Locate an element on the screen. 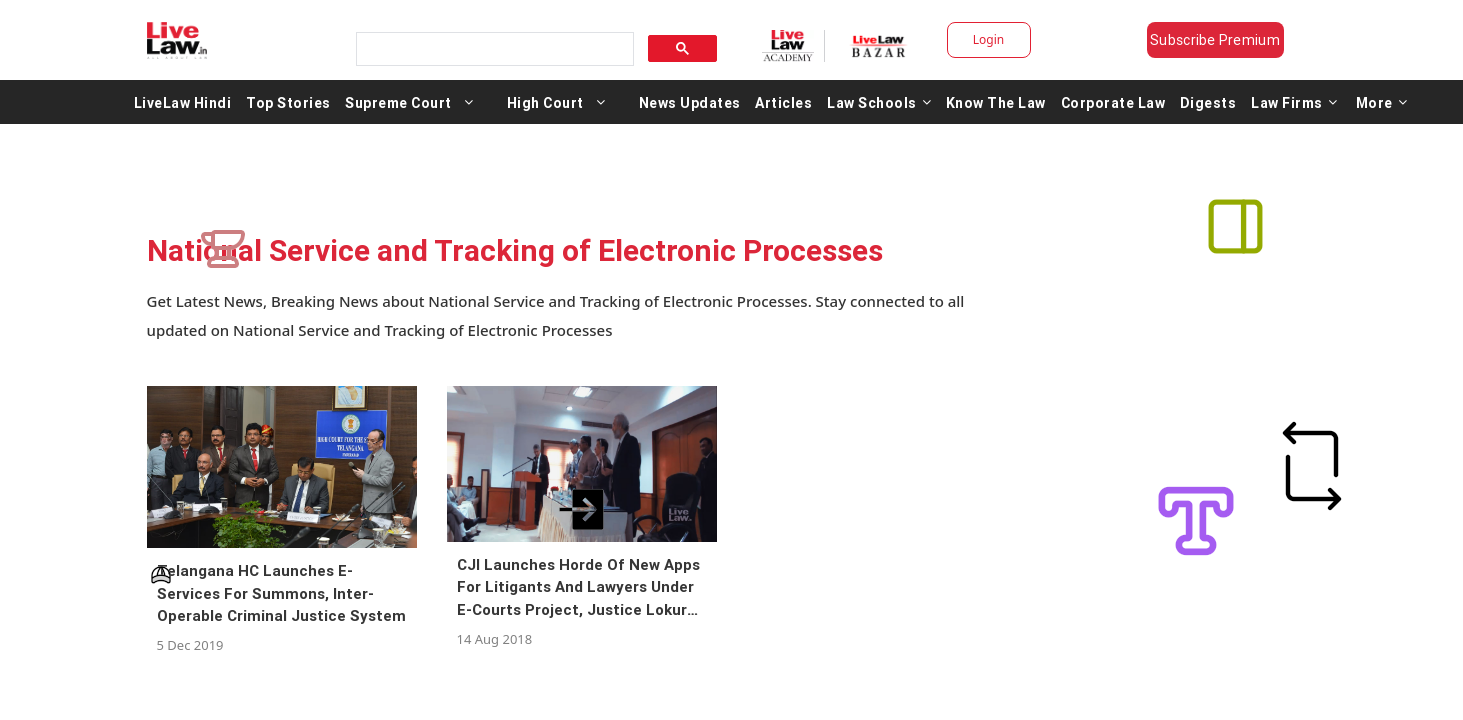  access text formatting options is located at coordinates (1196, 521).